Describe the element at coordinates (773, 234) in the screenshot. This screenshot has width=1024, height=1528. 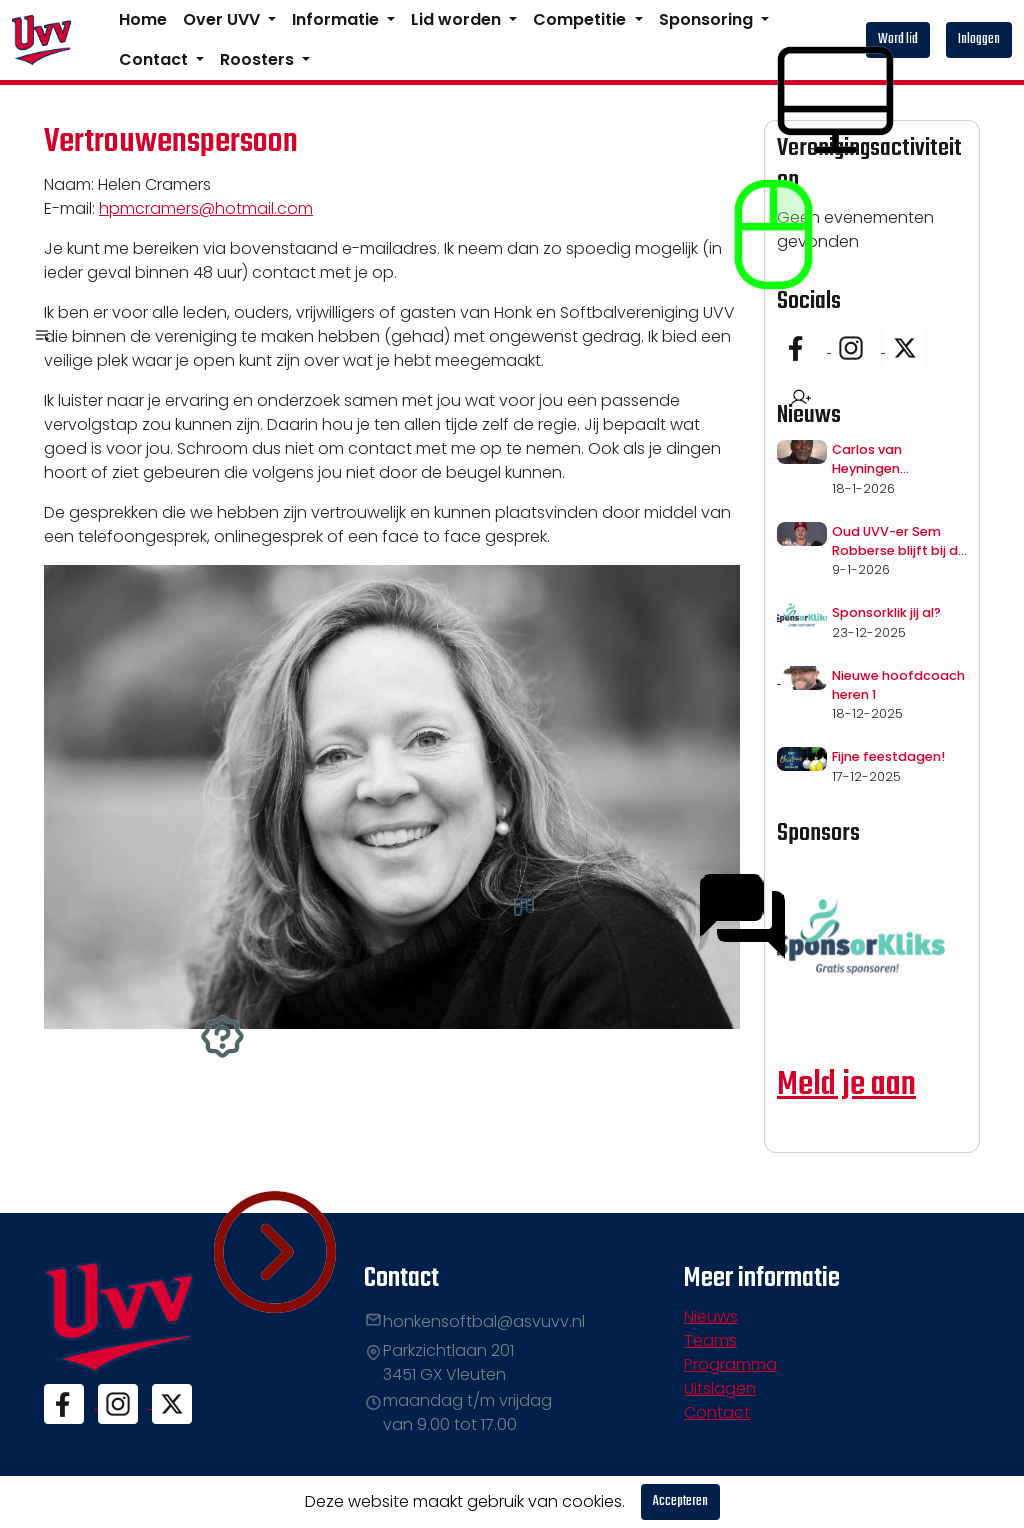
I see `perform a right-click action` at that location.